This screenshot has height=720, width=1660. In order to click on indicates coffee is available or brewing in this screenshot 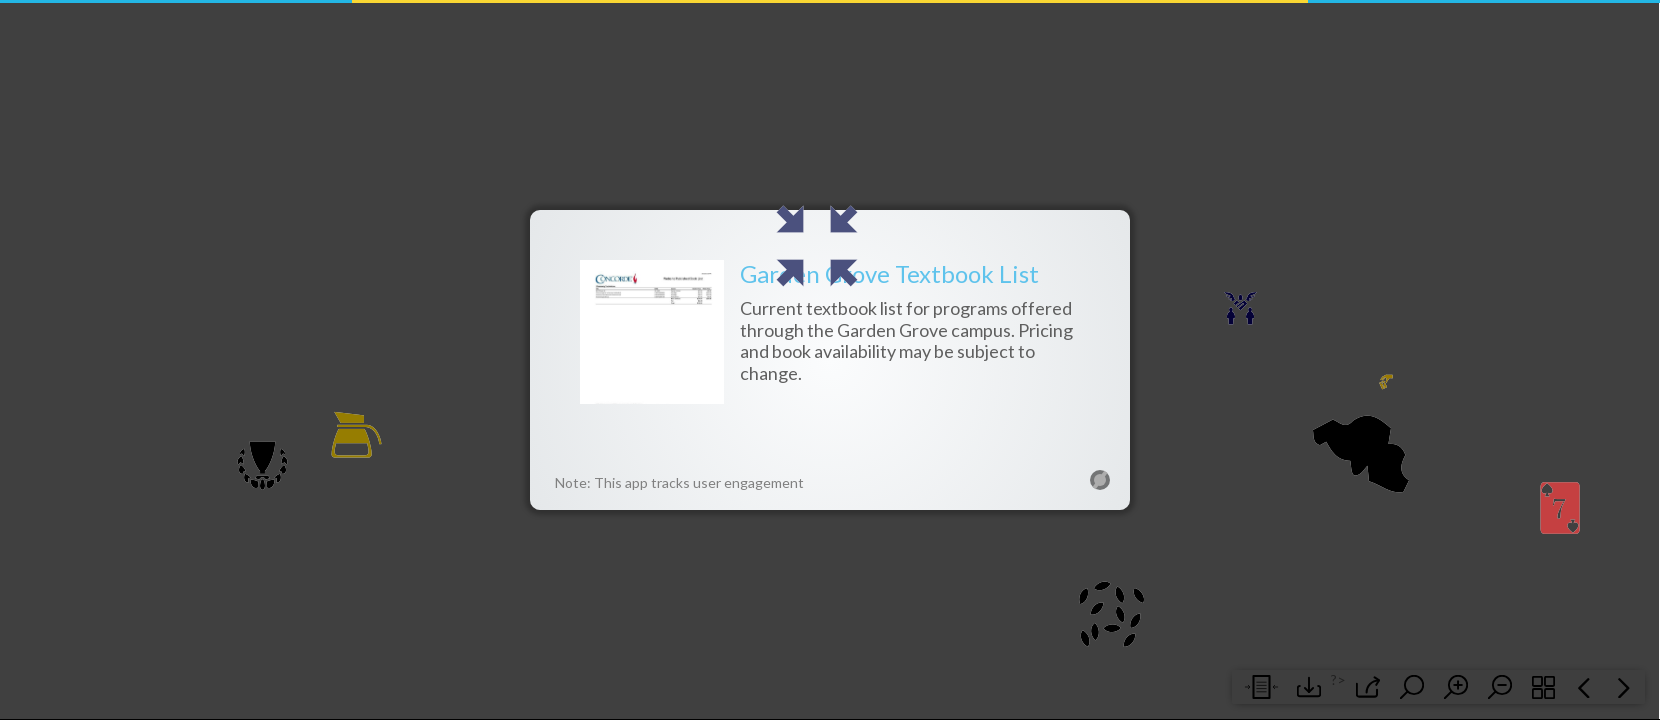, I will do `click(356, 434)`.